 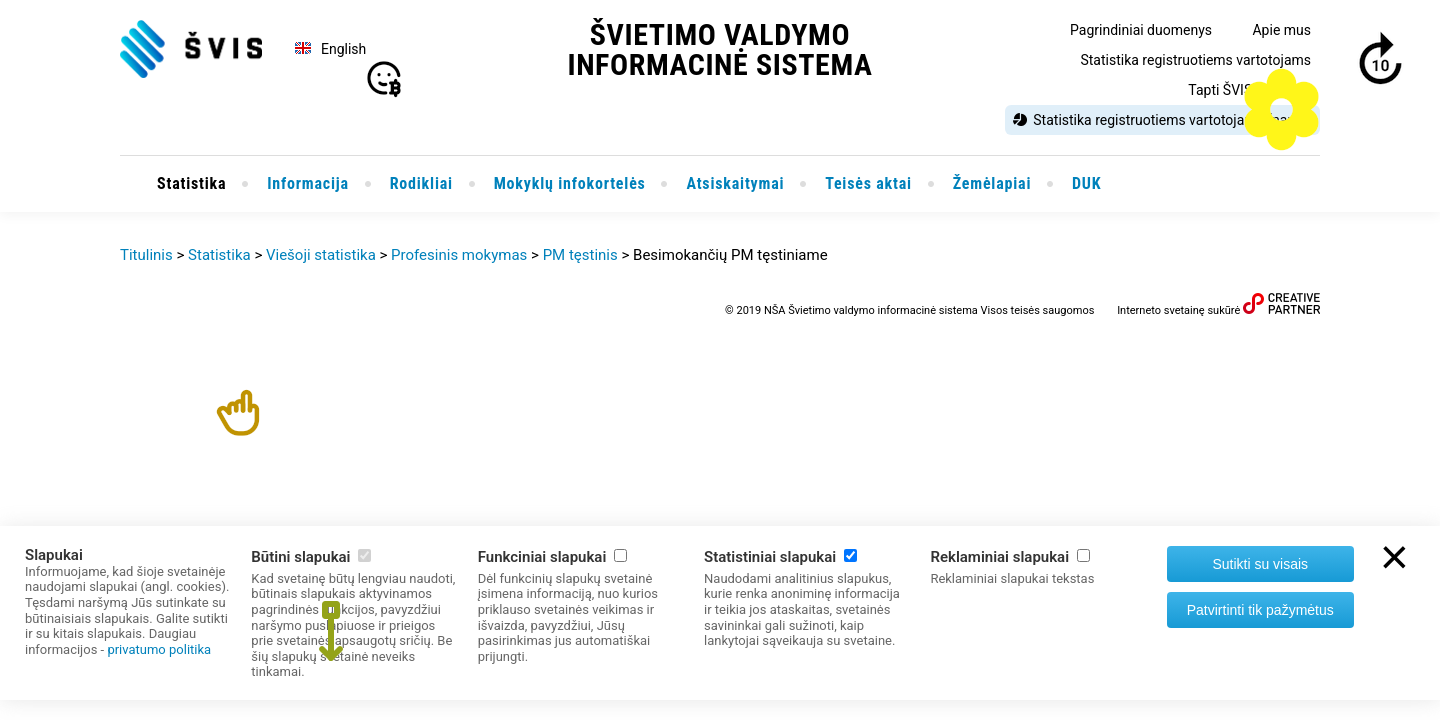 I want to click on view bitcoin wallet mood or status, so click(x=384, y=78).